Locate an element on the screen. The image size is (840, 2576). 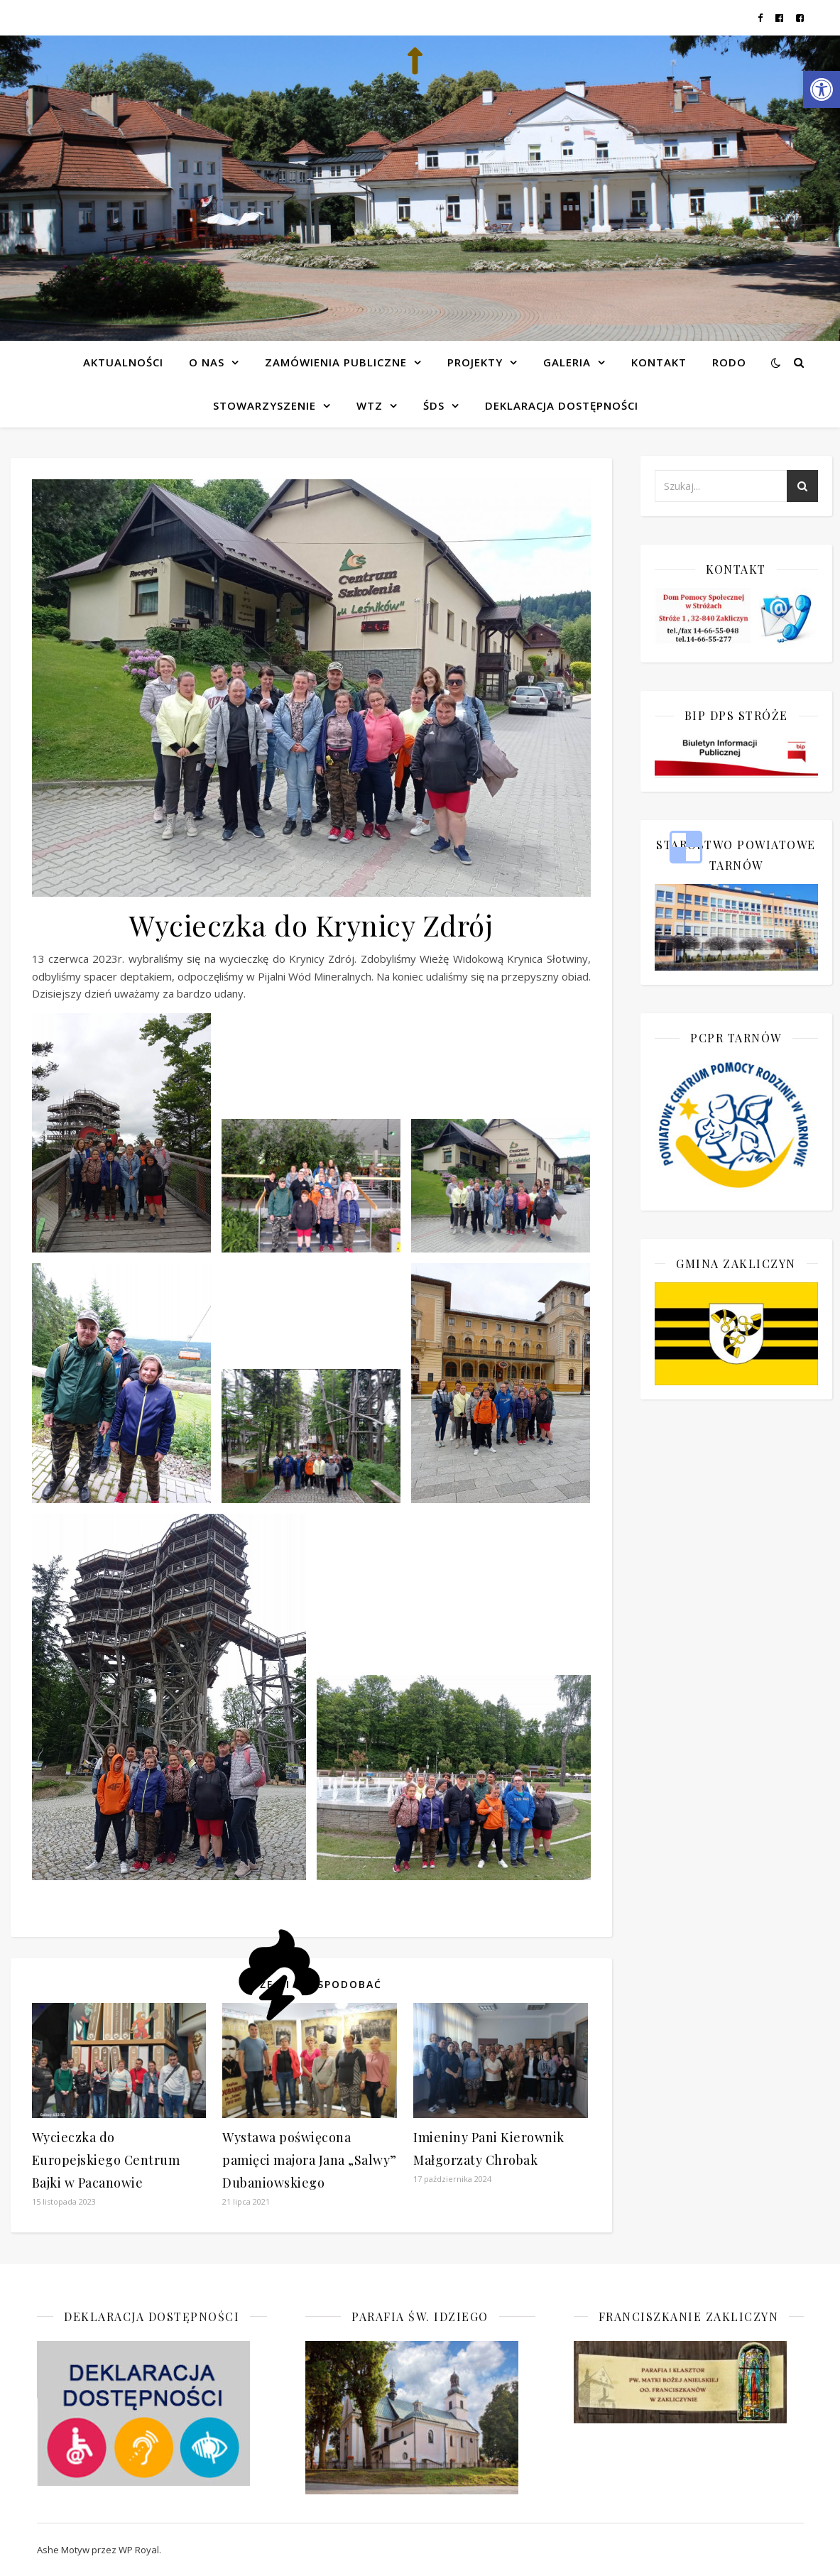
scroll to top of page is located at coordinates (415, 60).